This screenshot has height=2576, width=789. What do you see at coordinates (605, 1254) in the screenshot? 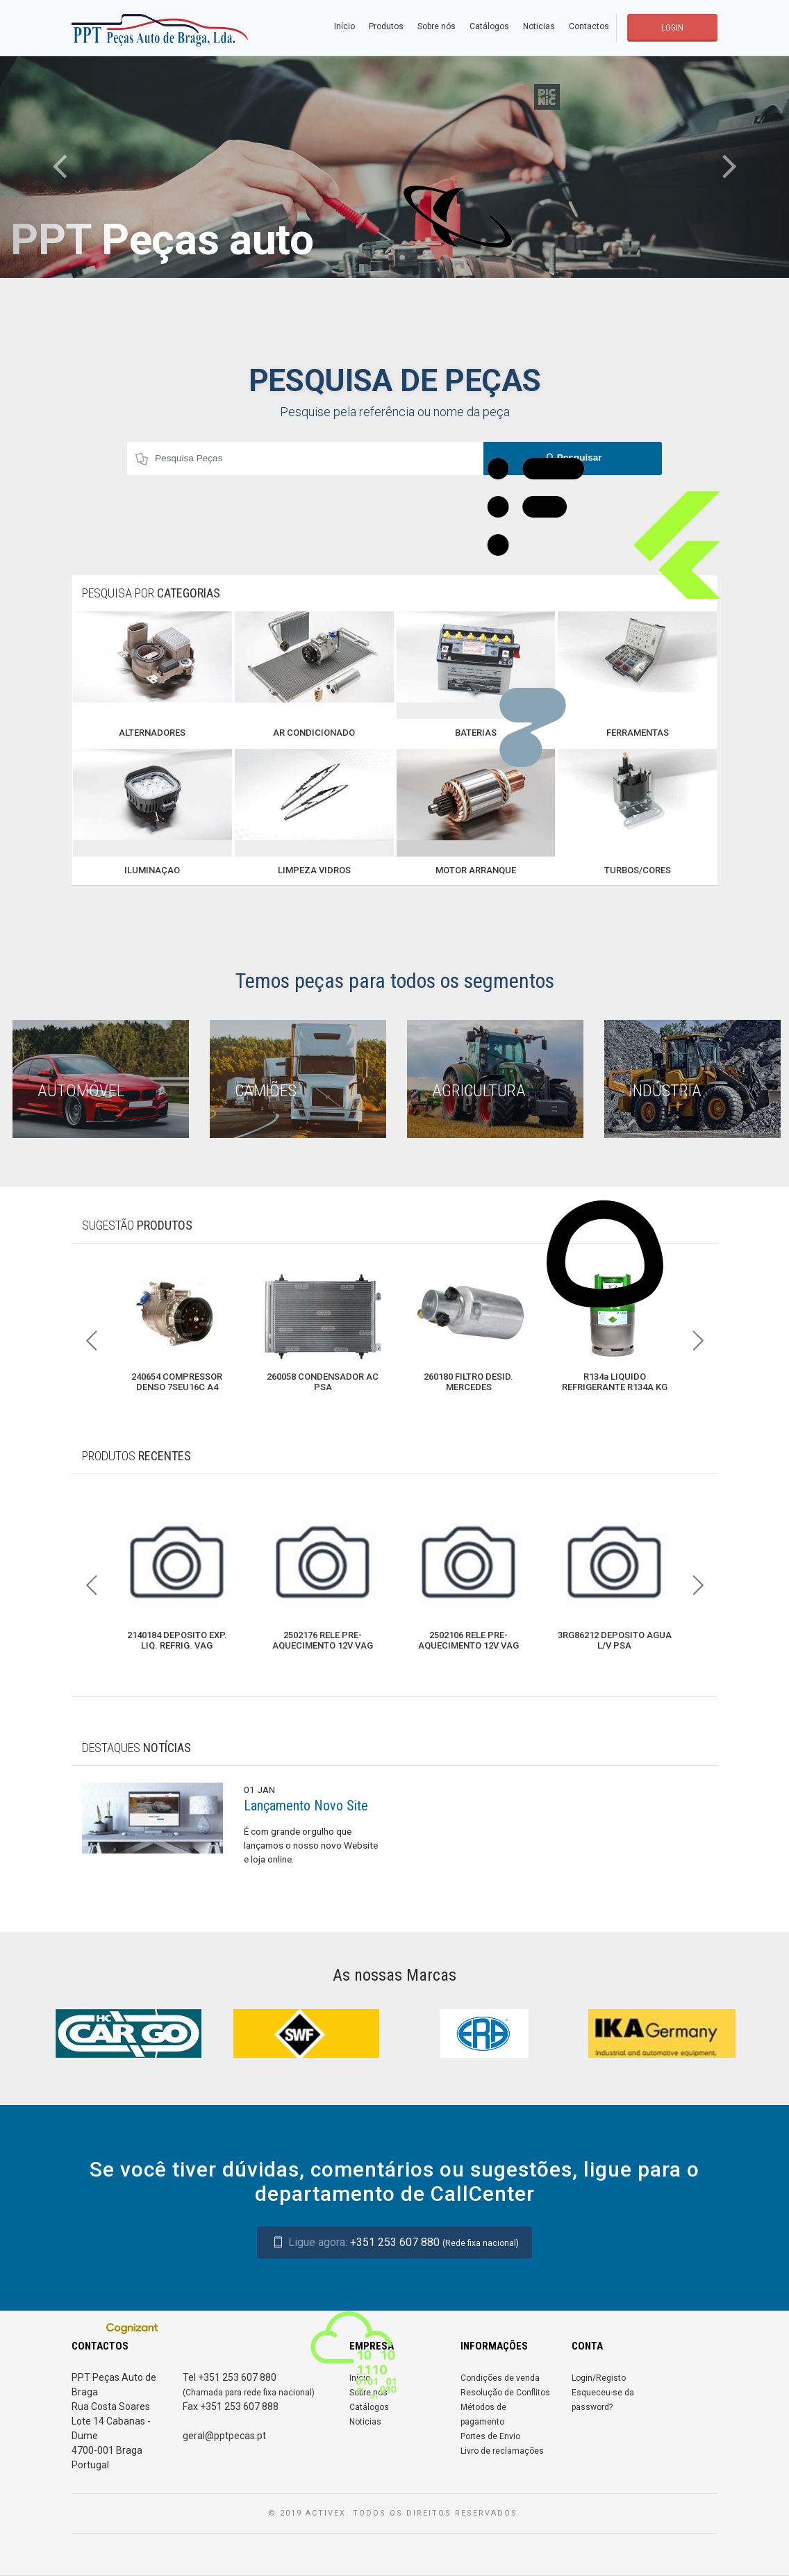
I see `open Uptime Kuma monitoring dashboard` at bounding box center [605, 1254].